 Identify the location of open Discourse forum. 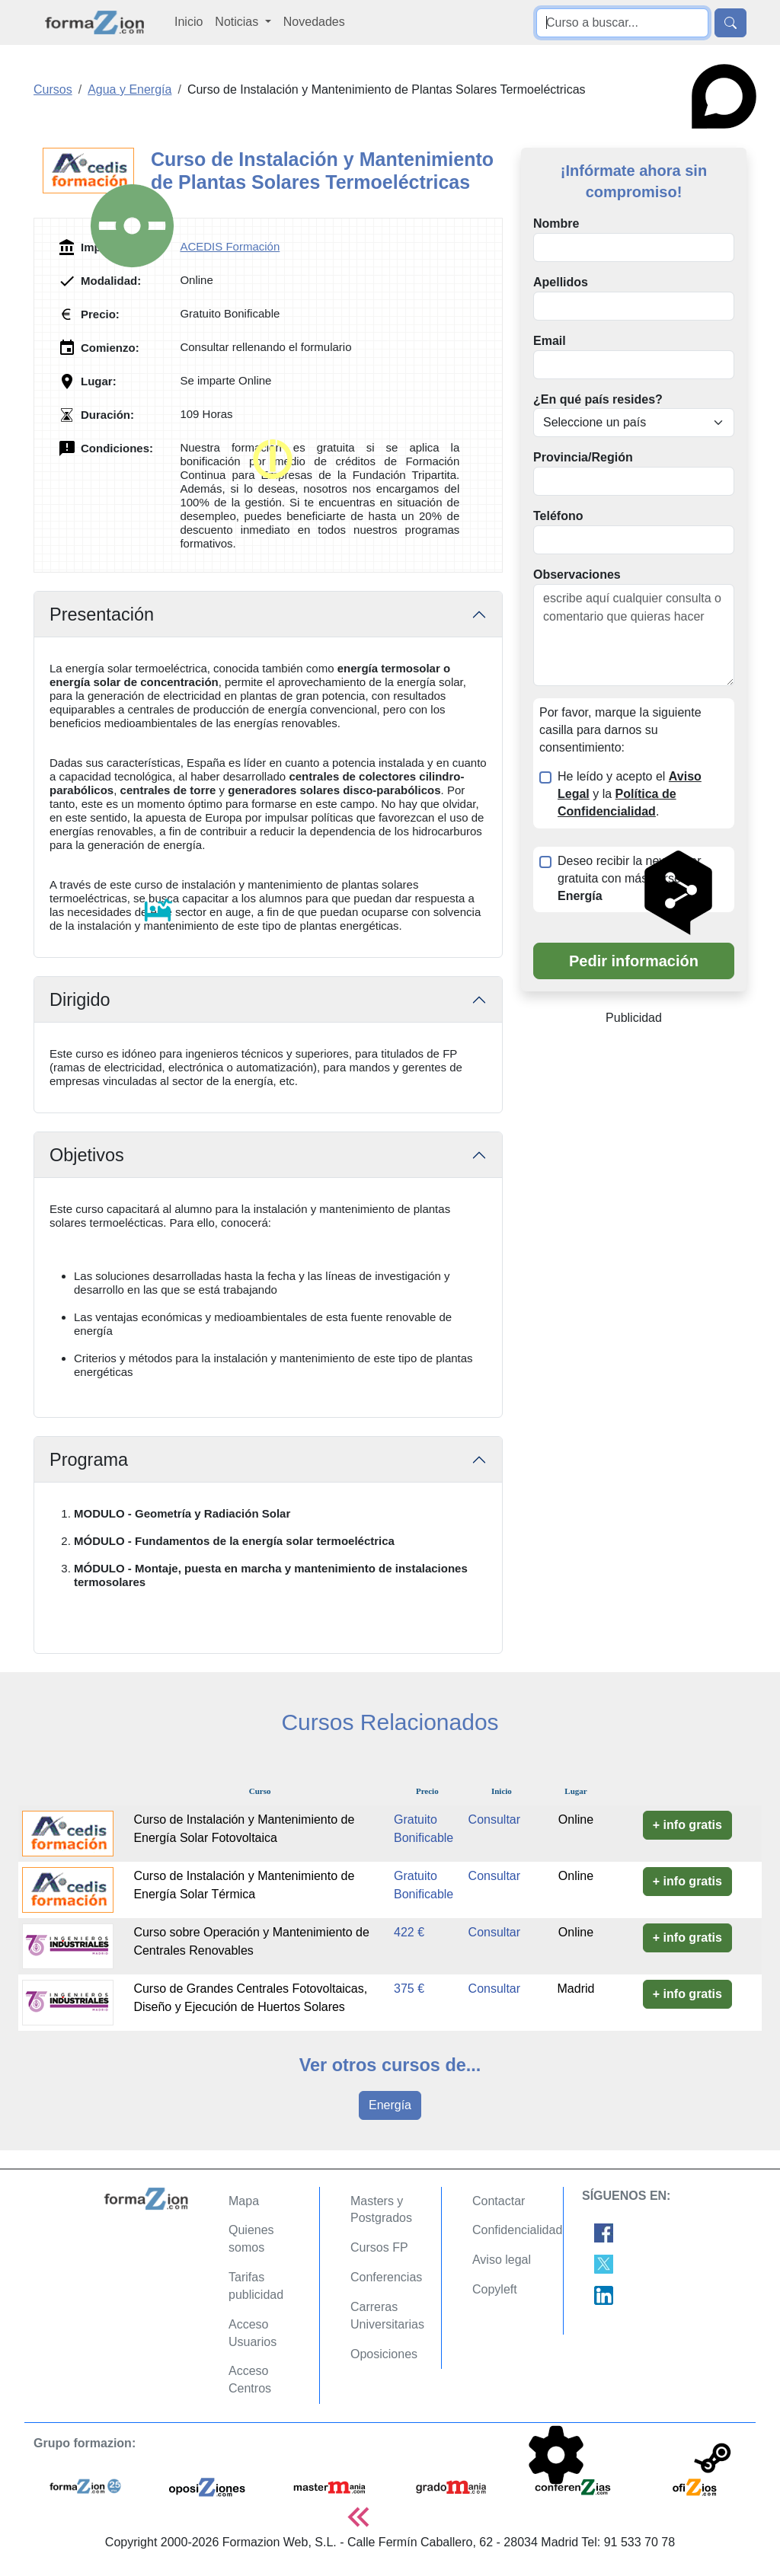
(724, 96).